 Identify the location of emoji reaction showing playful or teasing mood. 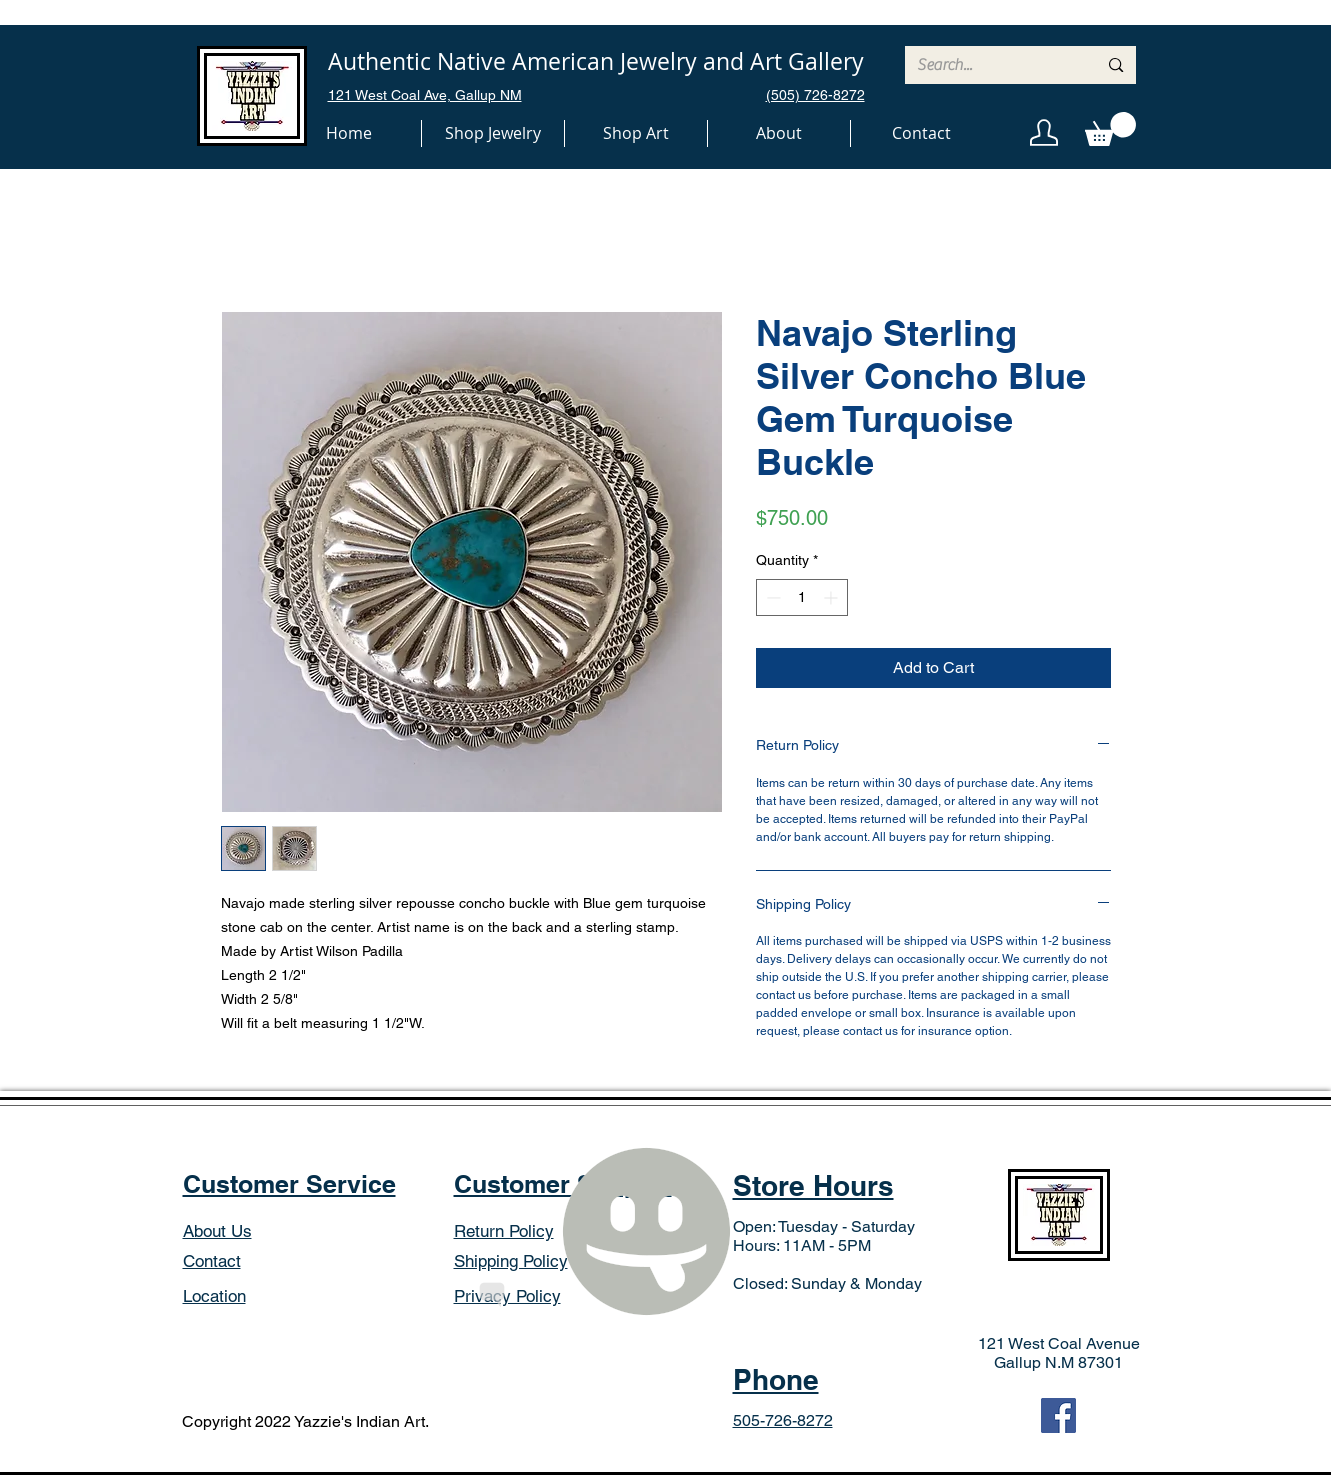
(646, 1231).